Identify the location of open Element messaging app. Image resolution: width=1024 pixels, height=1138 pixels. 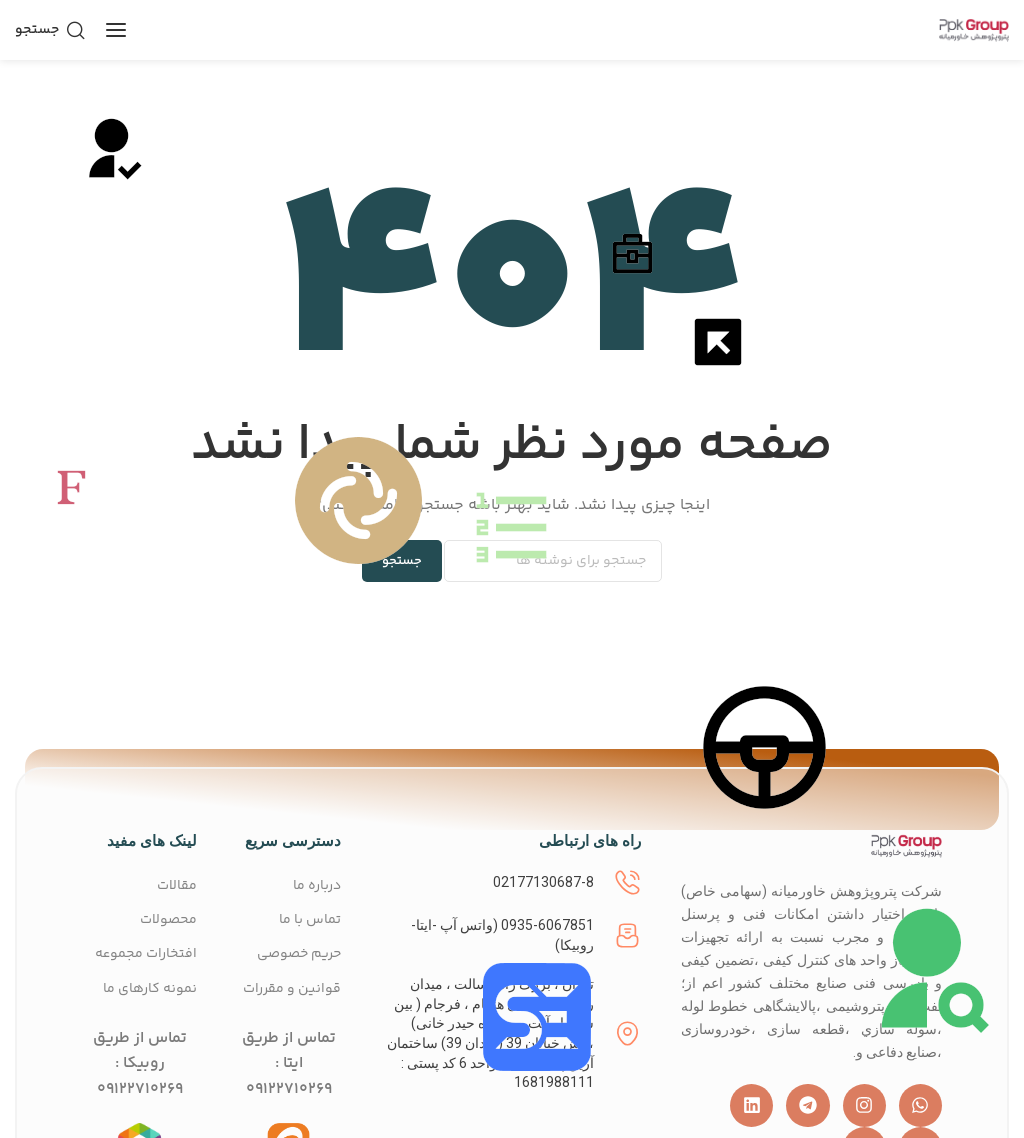
(358, 500).